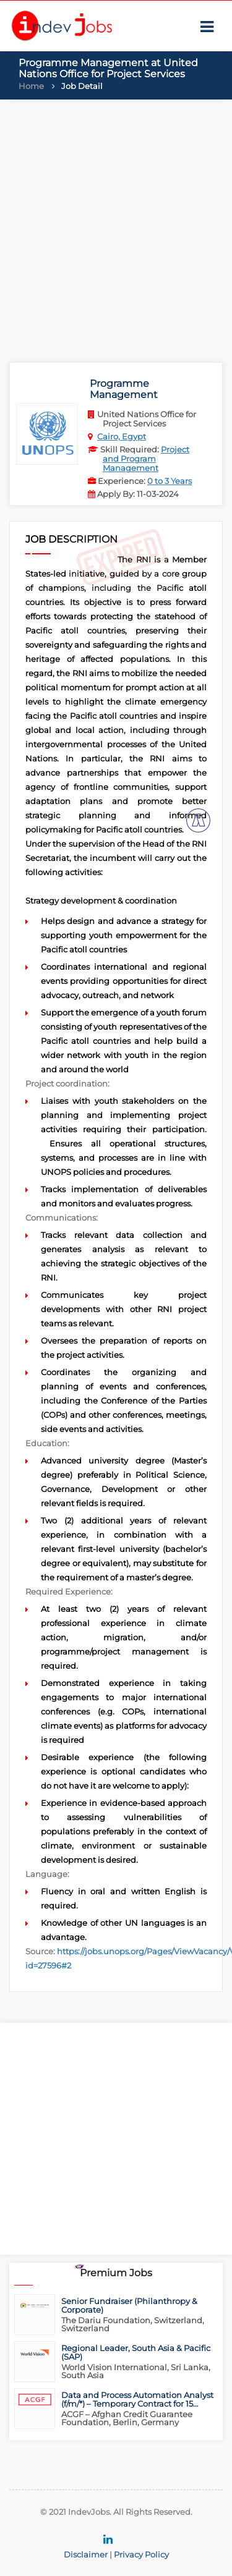 The height and width of the screenshot is (2576, 232). What do you see at coordinates (79, 2267) in the screenshot?
I see `apache cassandra database logo` at bounding box center [79, 2267].